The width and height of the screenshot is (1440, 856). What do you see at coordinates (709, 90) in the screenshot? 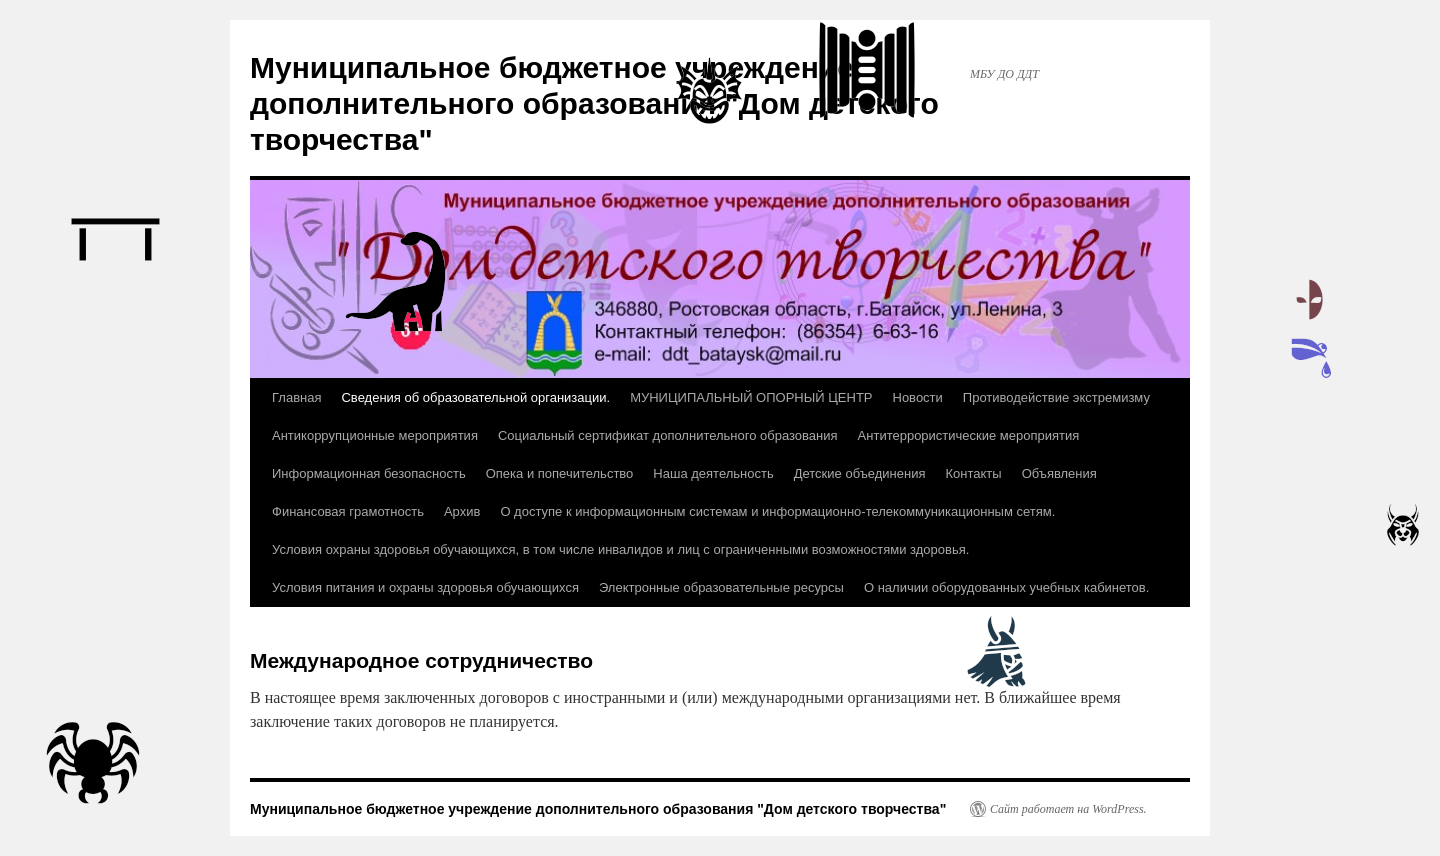
I see `encounter a fish monster enemy` at bounding box center [709, 90].